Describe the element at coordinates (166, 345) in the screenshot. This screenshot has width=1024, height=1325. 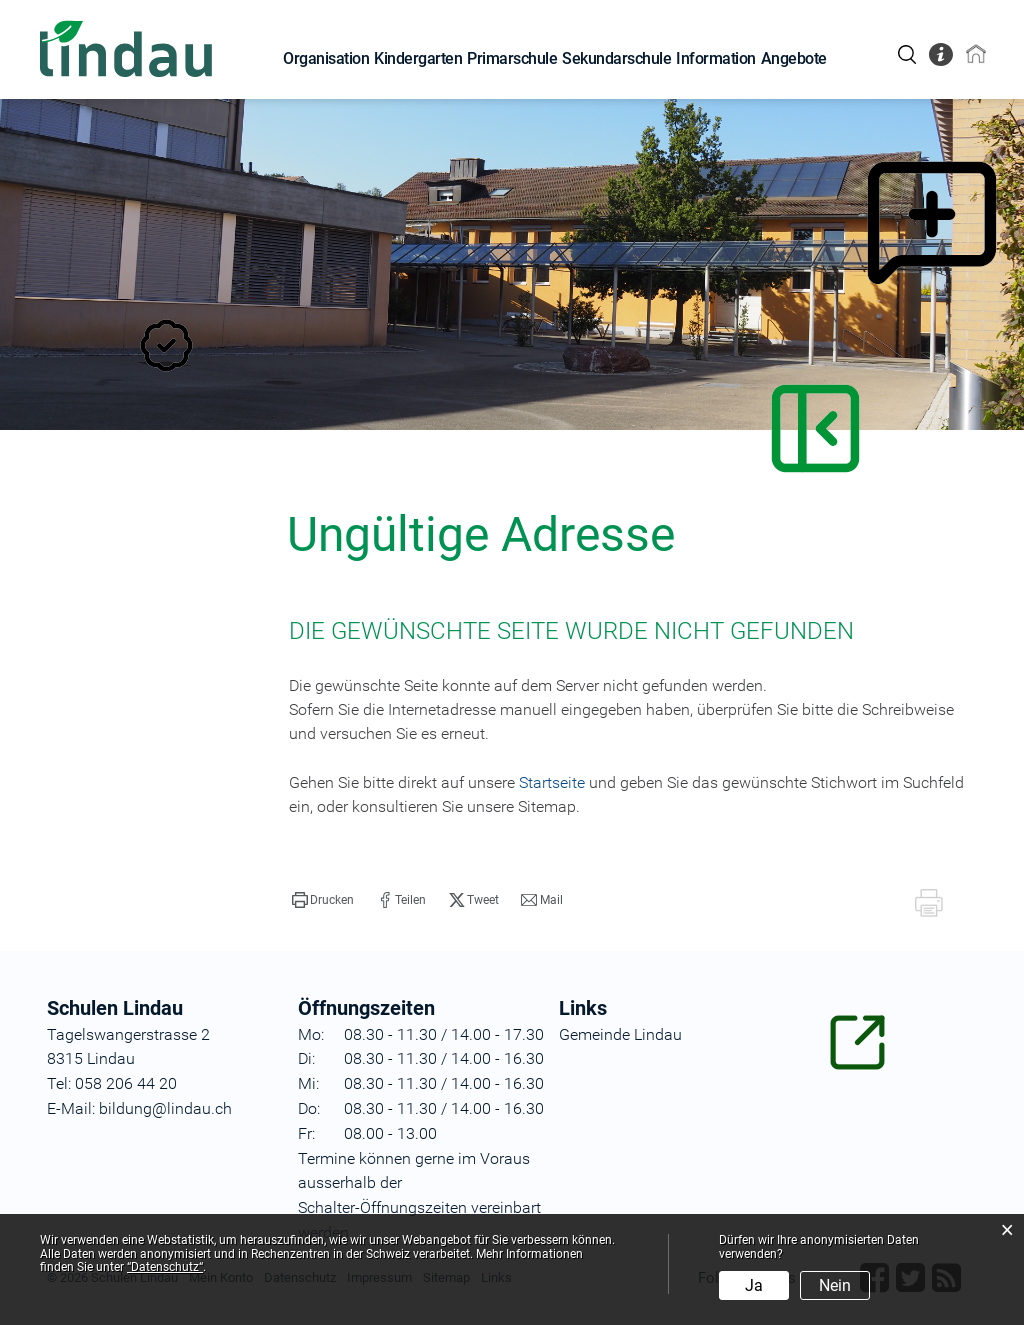
I see `indicates a verified account or profile` at that location.